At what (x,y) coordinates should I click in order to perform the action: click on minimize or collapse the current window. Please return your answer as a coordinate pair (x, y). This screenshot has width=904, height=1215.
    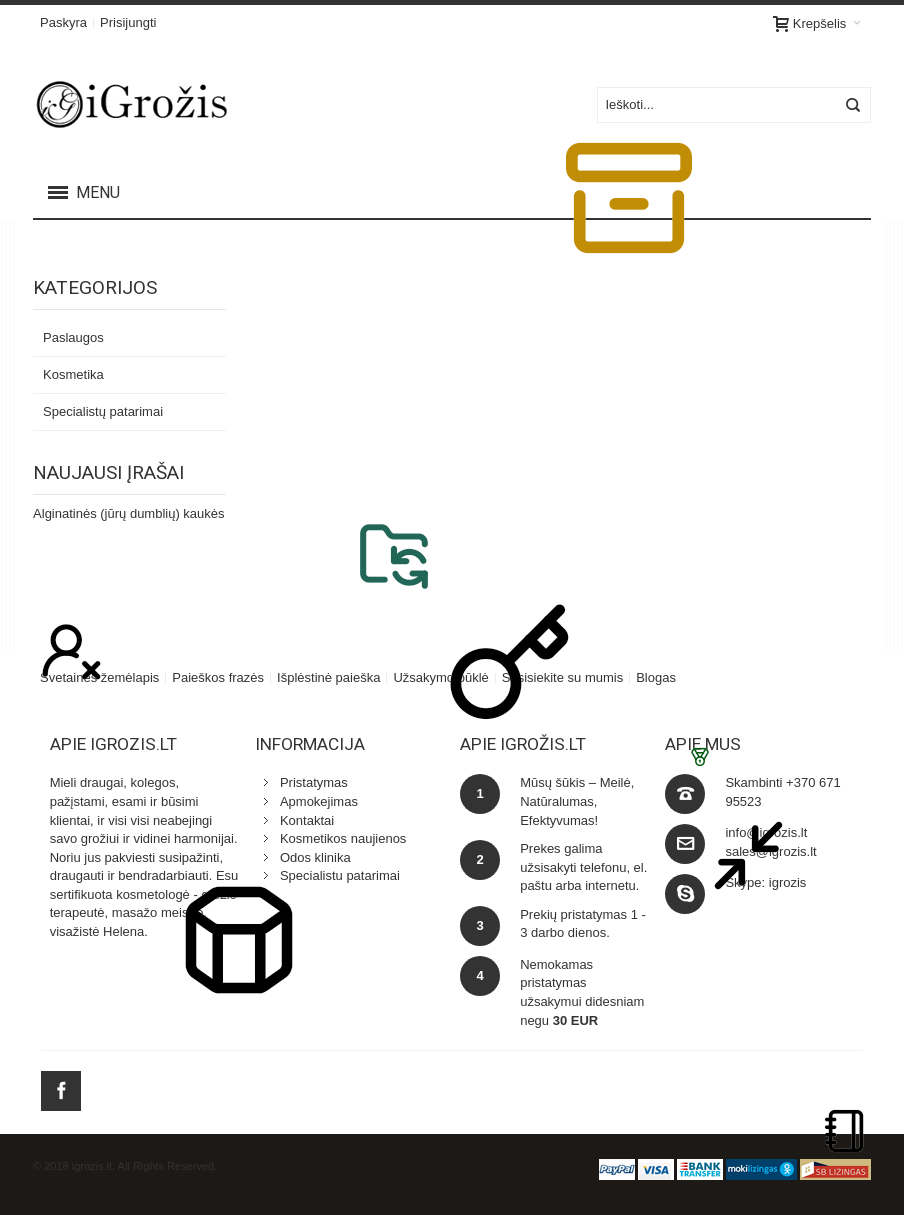
    Looking at the image, I should click on (748, 855).